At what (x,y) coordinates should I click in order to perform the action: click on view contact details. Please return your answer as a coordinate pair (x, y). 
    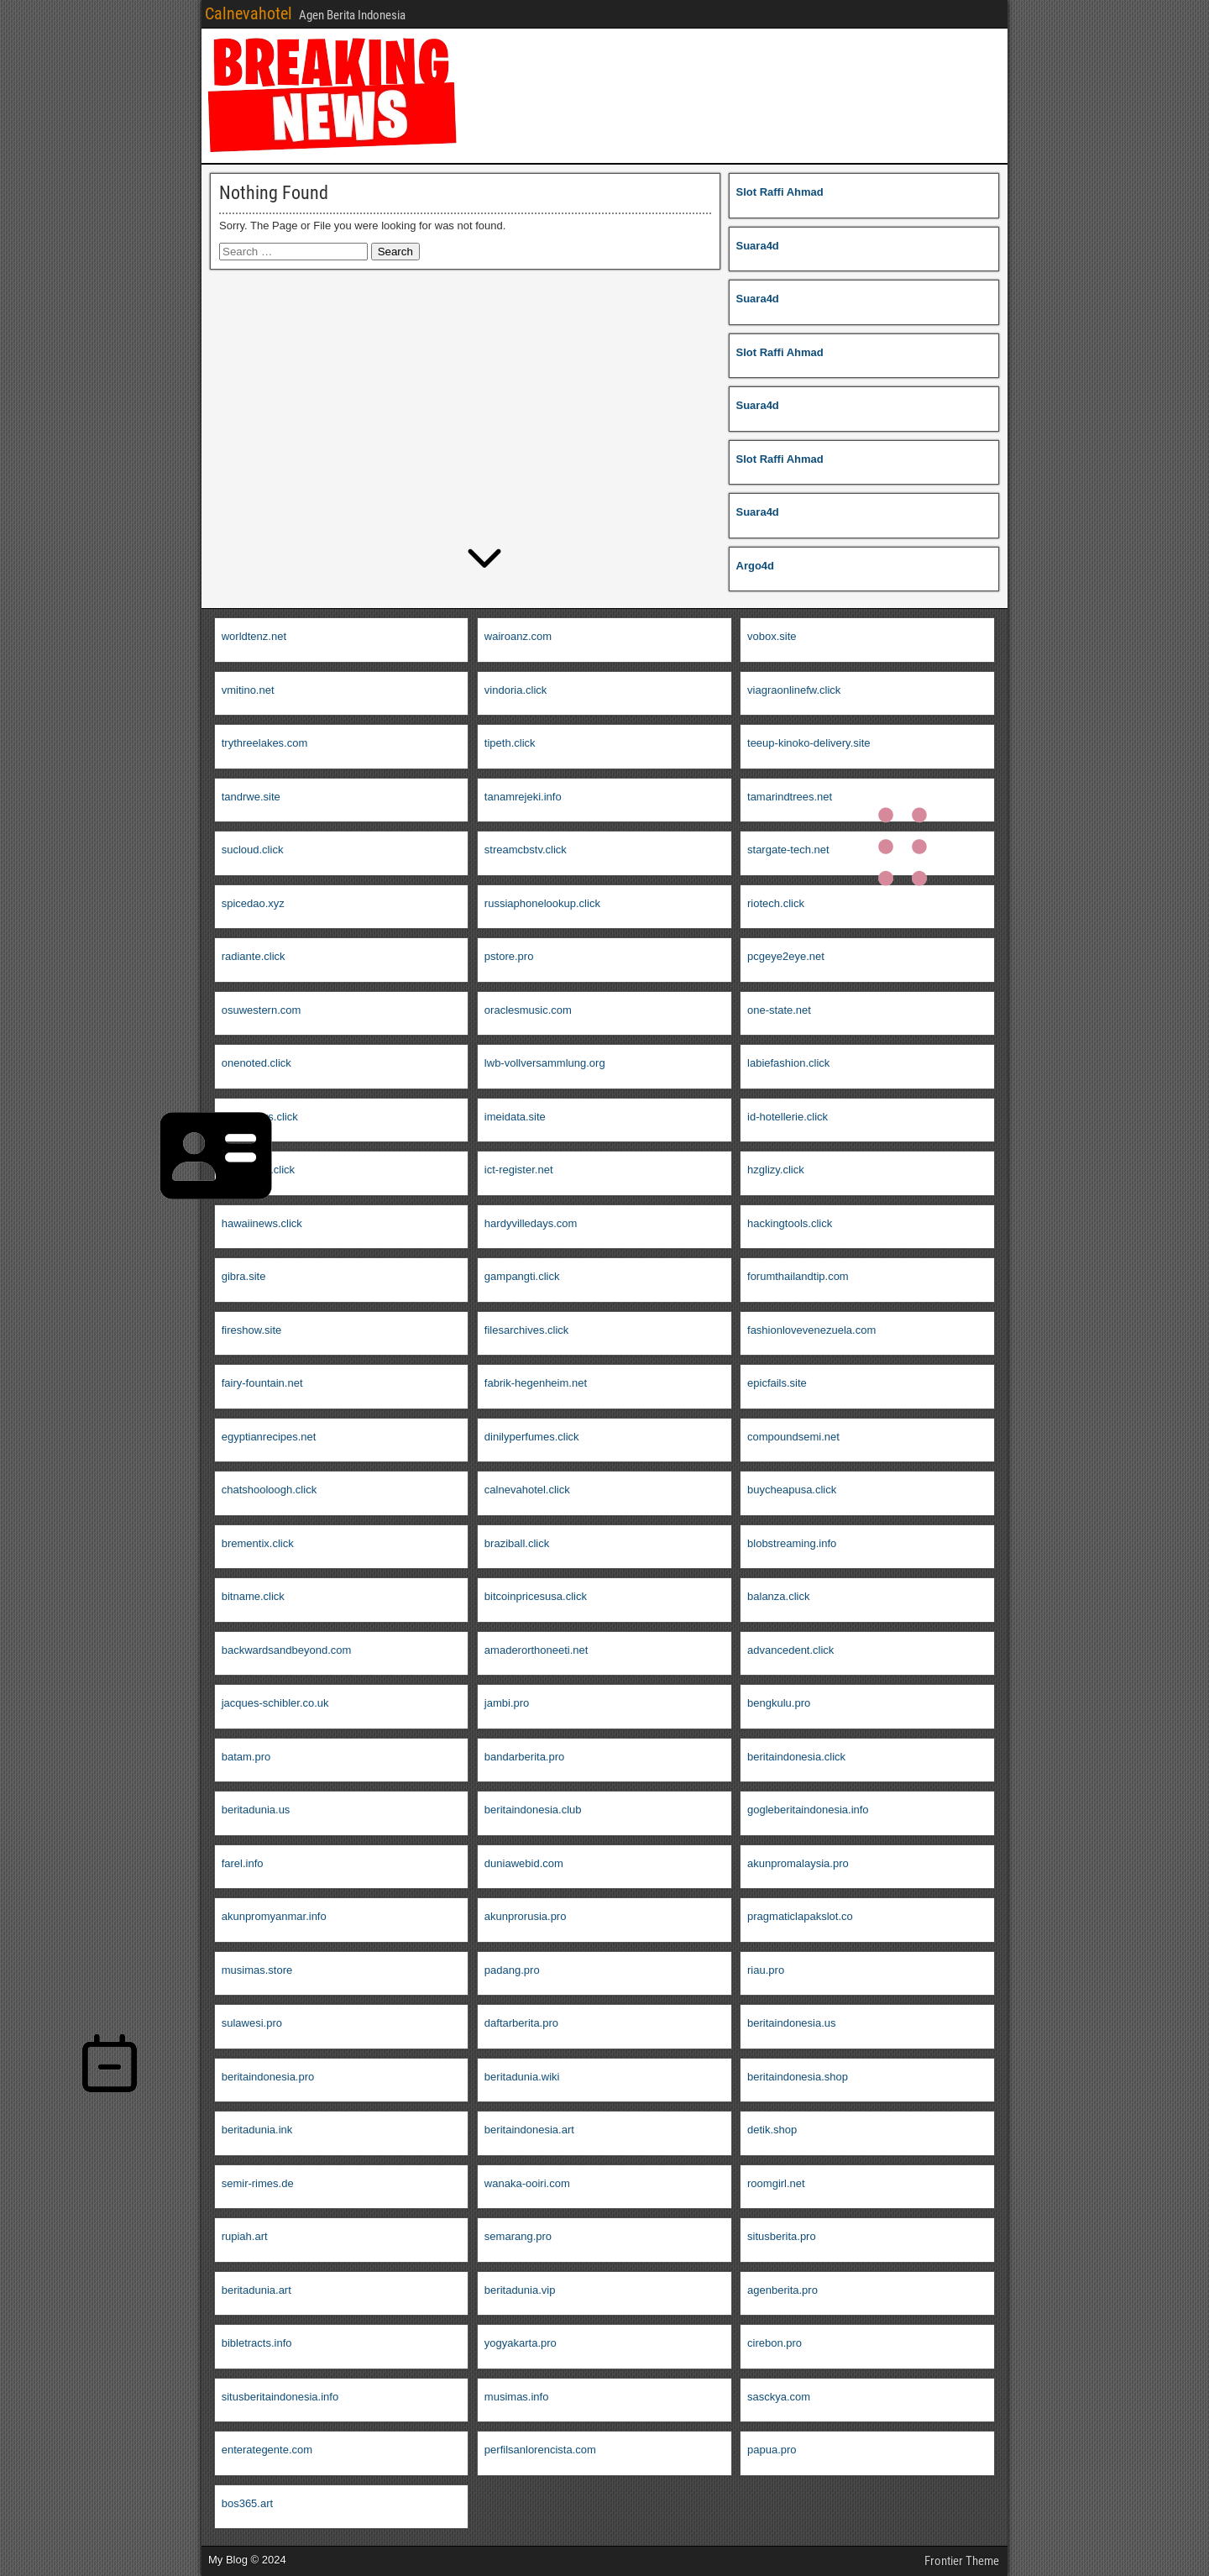
    Looking at the image, I should click on (216, 1156).